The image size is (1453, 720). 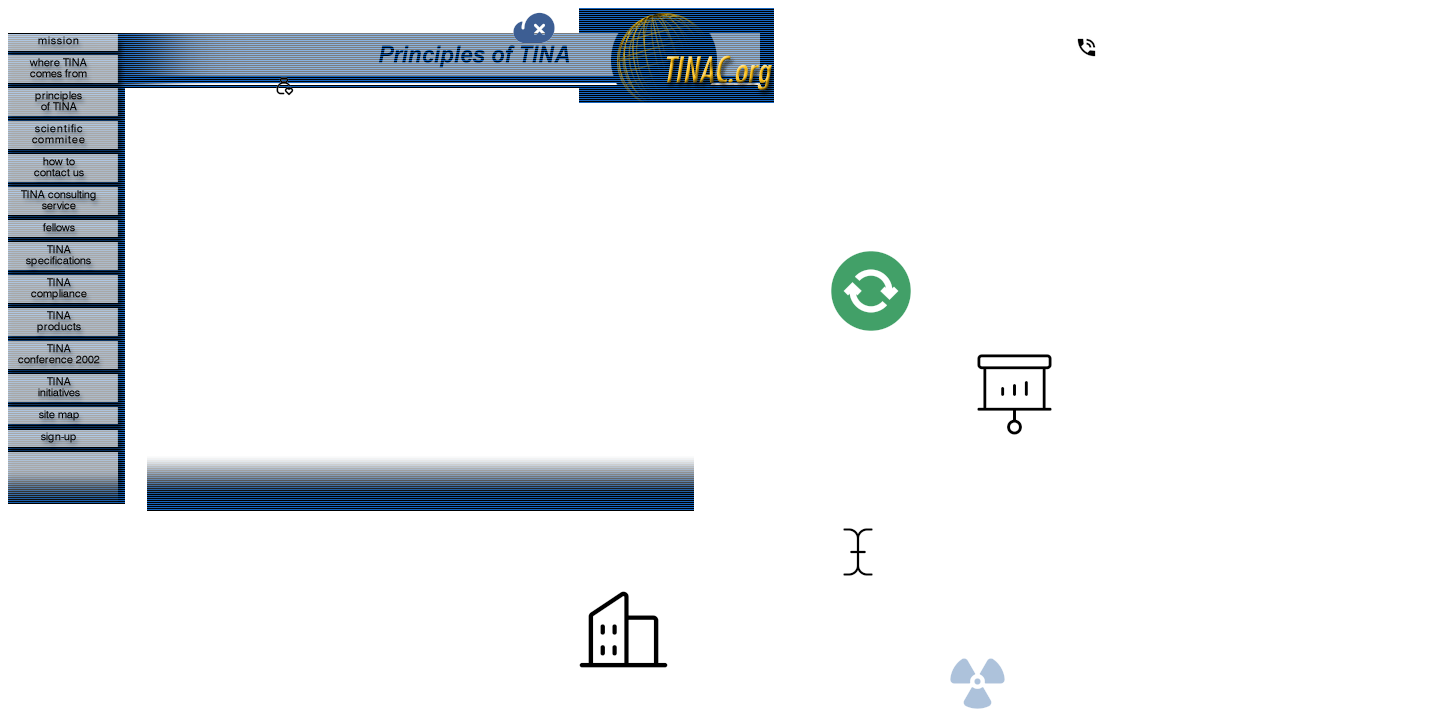 What do you see at coordinates (977, 681) in the screenshot?
I see `indicates radioactive or hazardous material warning` at bounding box center [977, 681].